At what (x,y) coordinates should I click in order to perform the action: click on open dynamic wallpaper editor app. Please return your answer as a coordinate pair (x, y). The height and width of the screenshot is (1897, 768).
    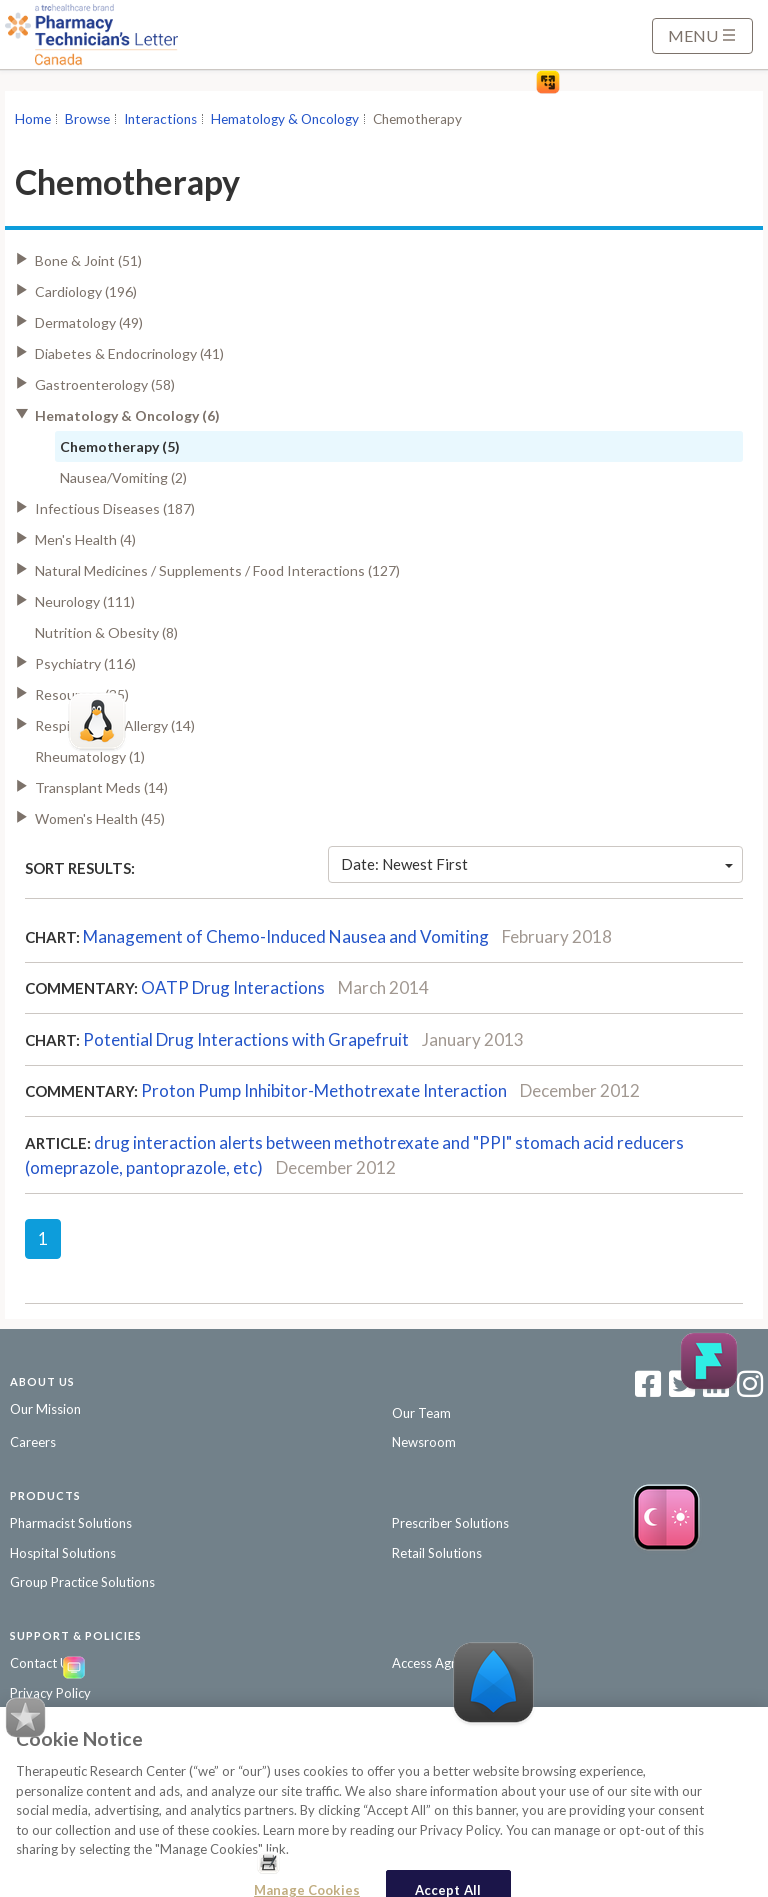
    Looking at the image, I should click on (666, 1517).